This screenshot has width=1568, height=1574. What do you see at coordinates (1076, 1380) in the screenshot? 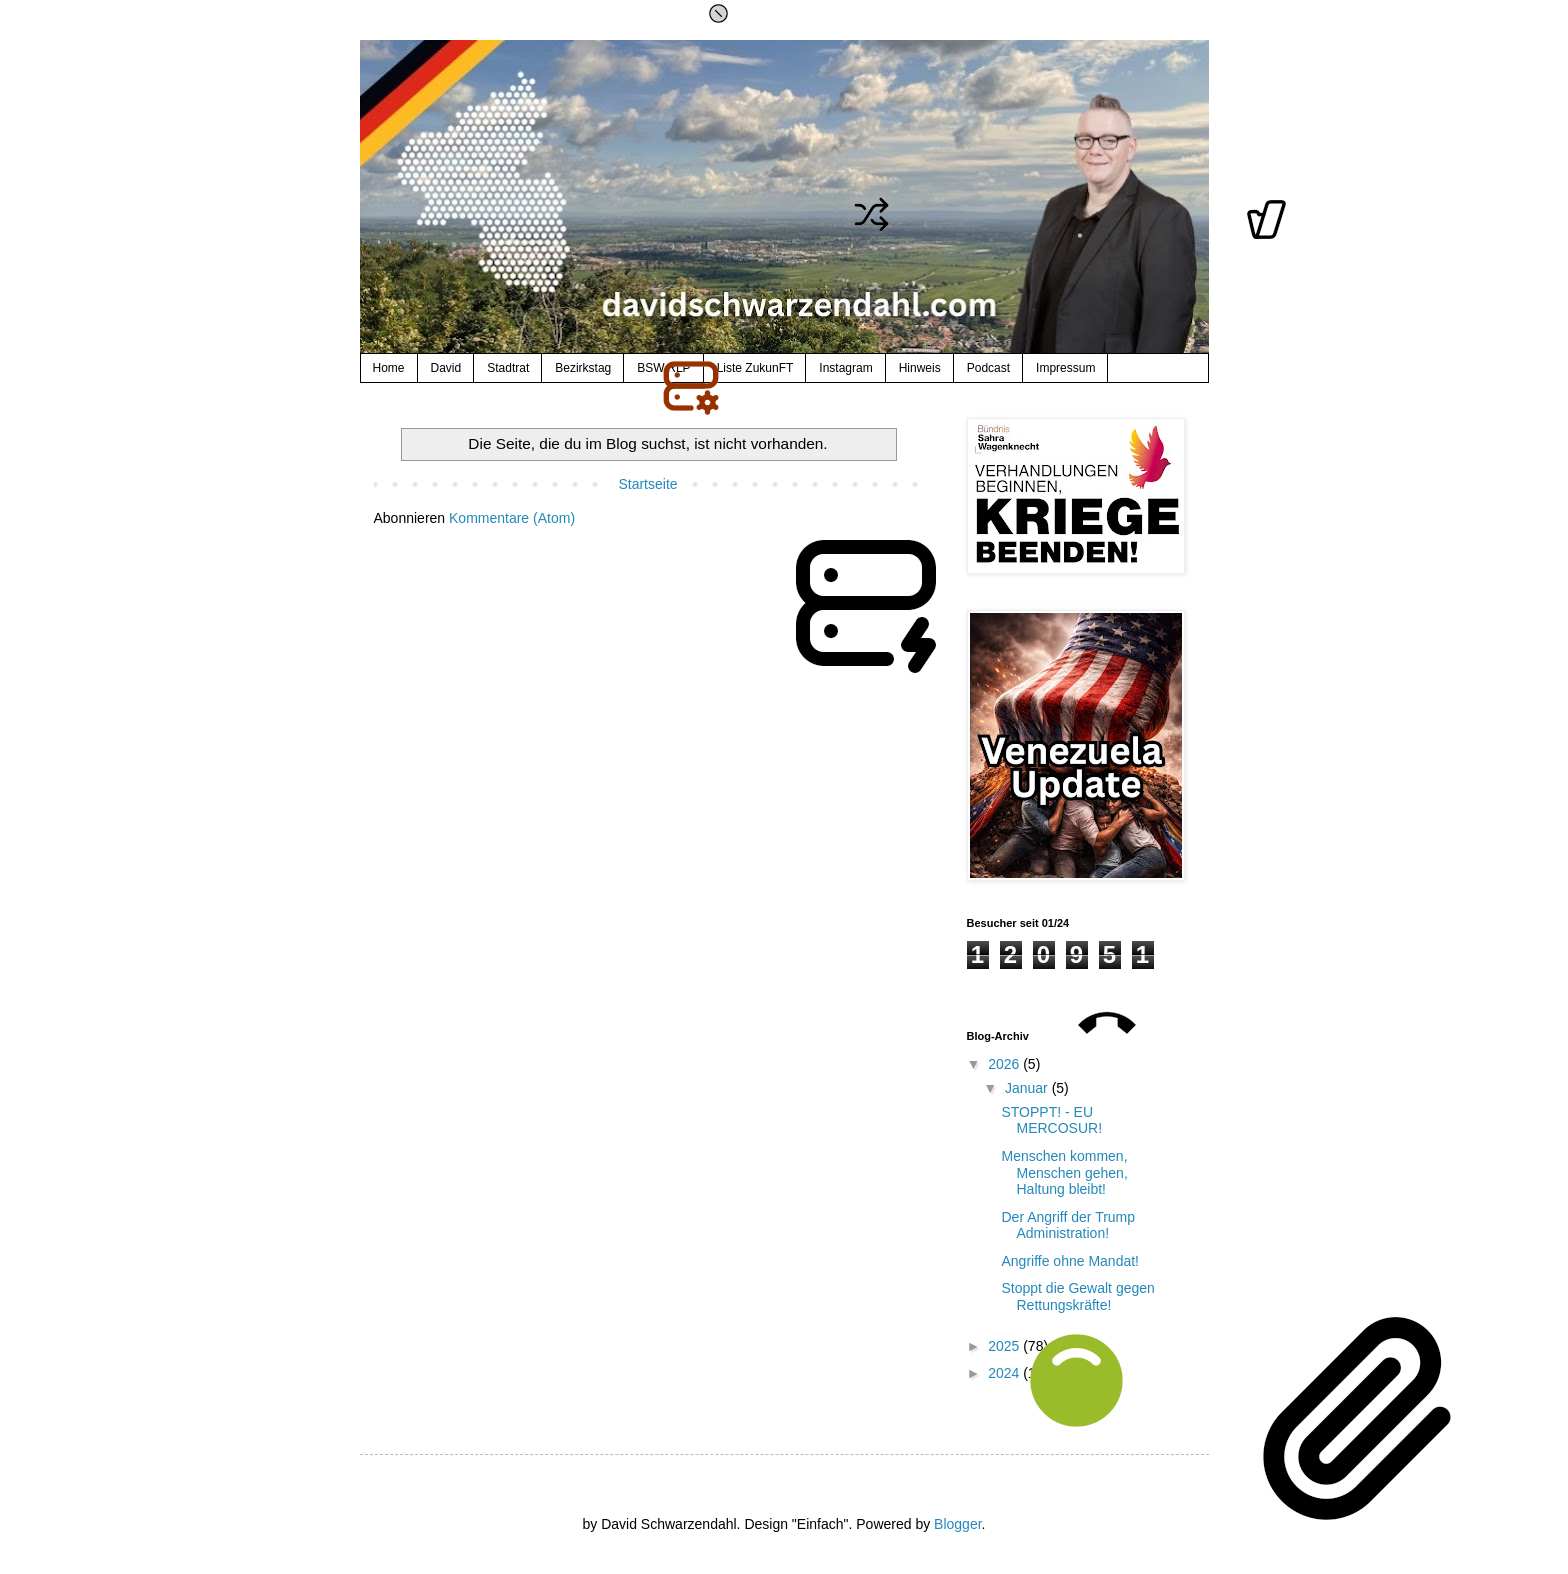
I see `apply inner shadow effect to top edge` at bounding box center [1076, 1380].